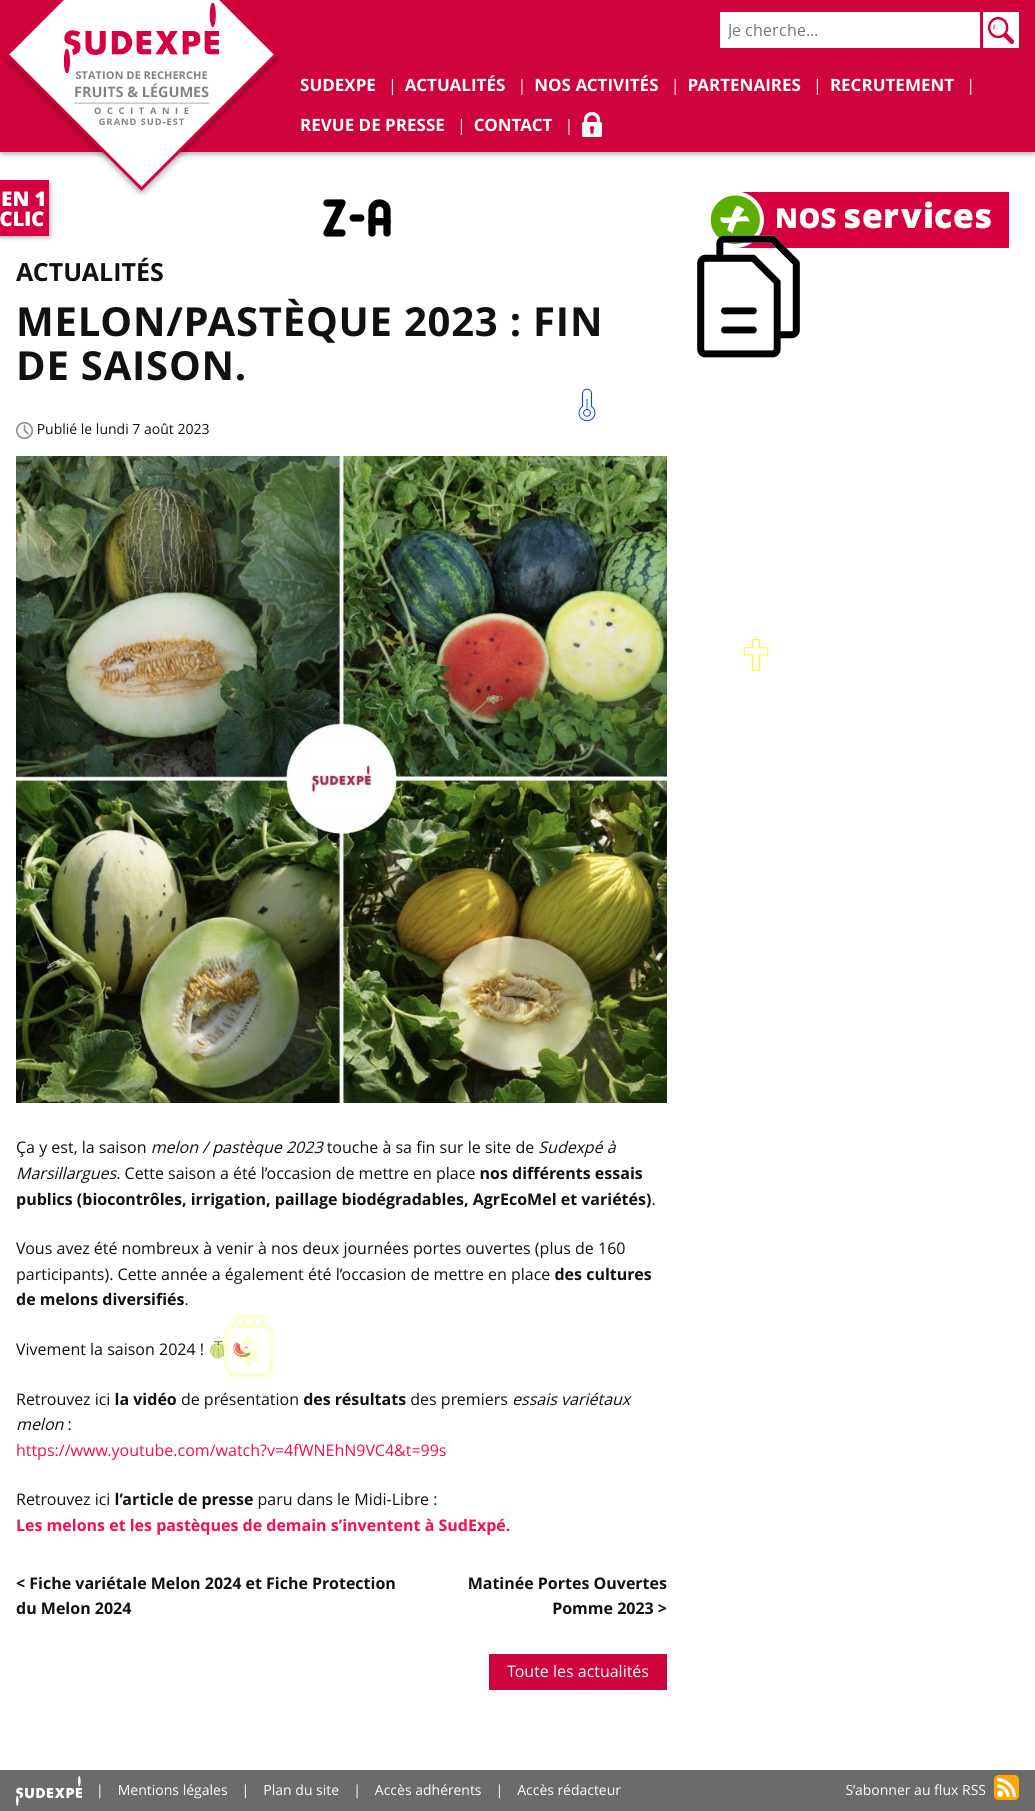 This screenshot has height=1811, width=1035. Describe the element at coordinates (748, 296) in the screenshot. I see `view all files` at that location.